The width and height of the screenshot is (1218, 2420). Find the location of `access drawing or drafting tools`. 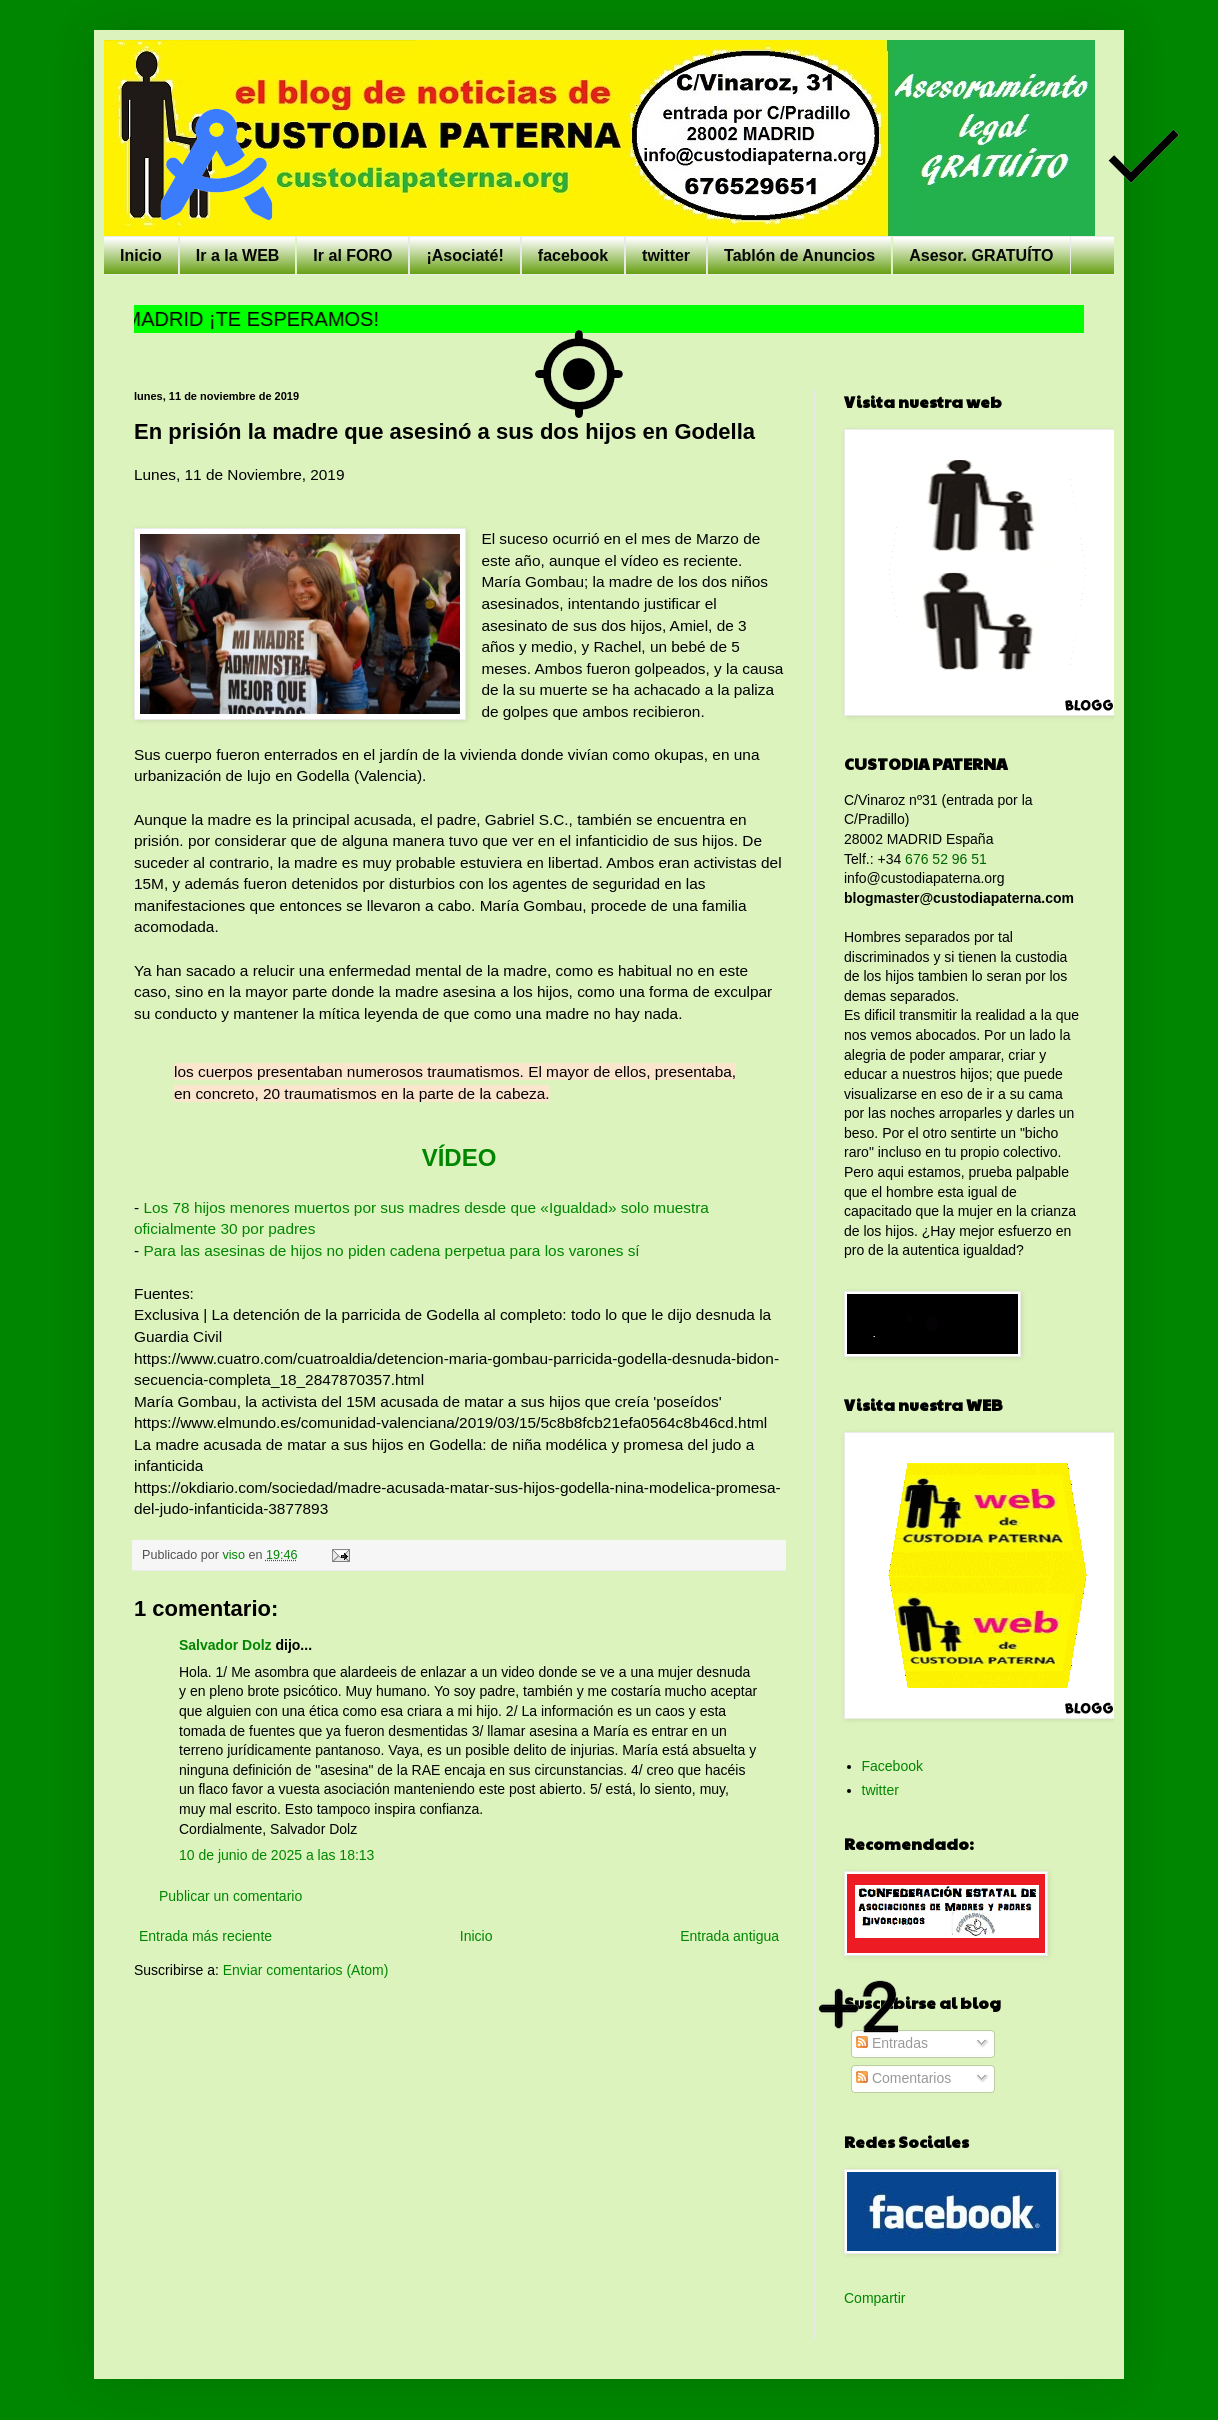

access drawing or drafting tools is located at coordinates (216, 164).